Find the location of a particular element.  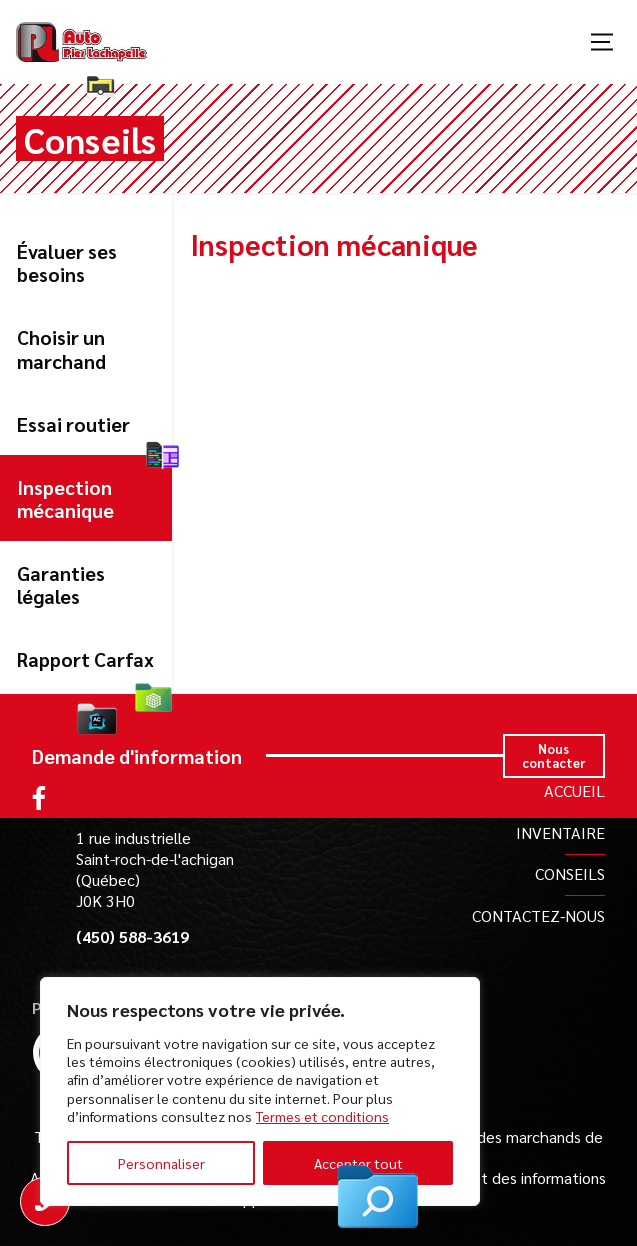

folder for pokémon ultra ball collection or game assets is located at coordinates (100, 87).